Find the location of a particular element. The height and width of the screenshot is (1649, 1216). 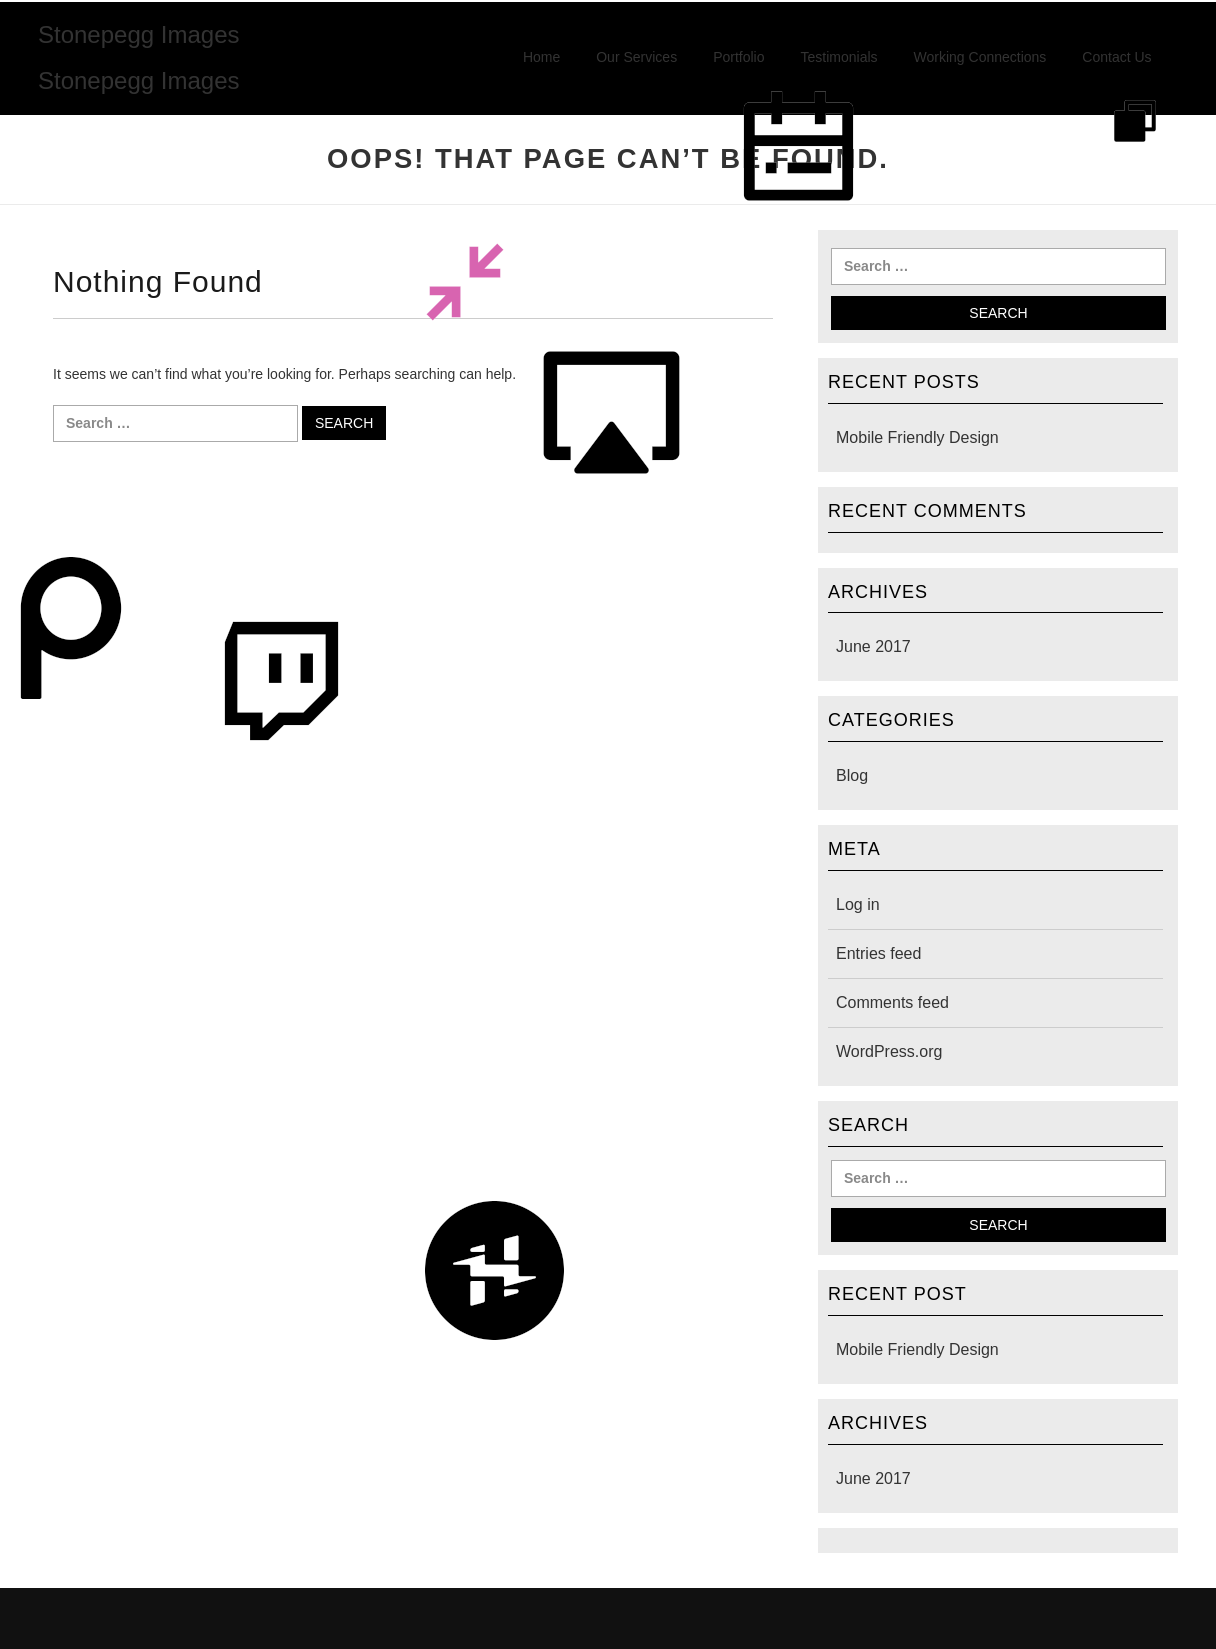

collapse or minimize expanded content is located at coordinates (465, 282).